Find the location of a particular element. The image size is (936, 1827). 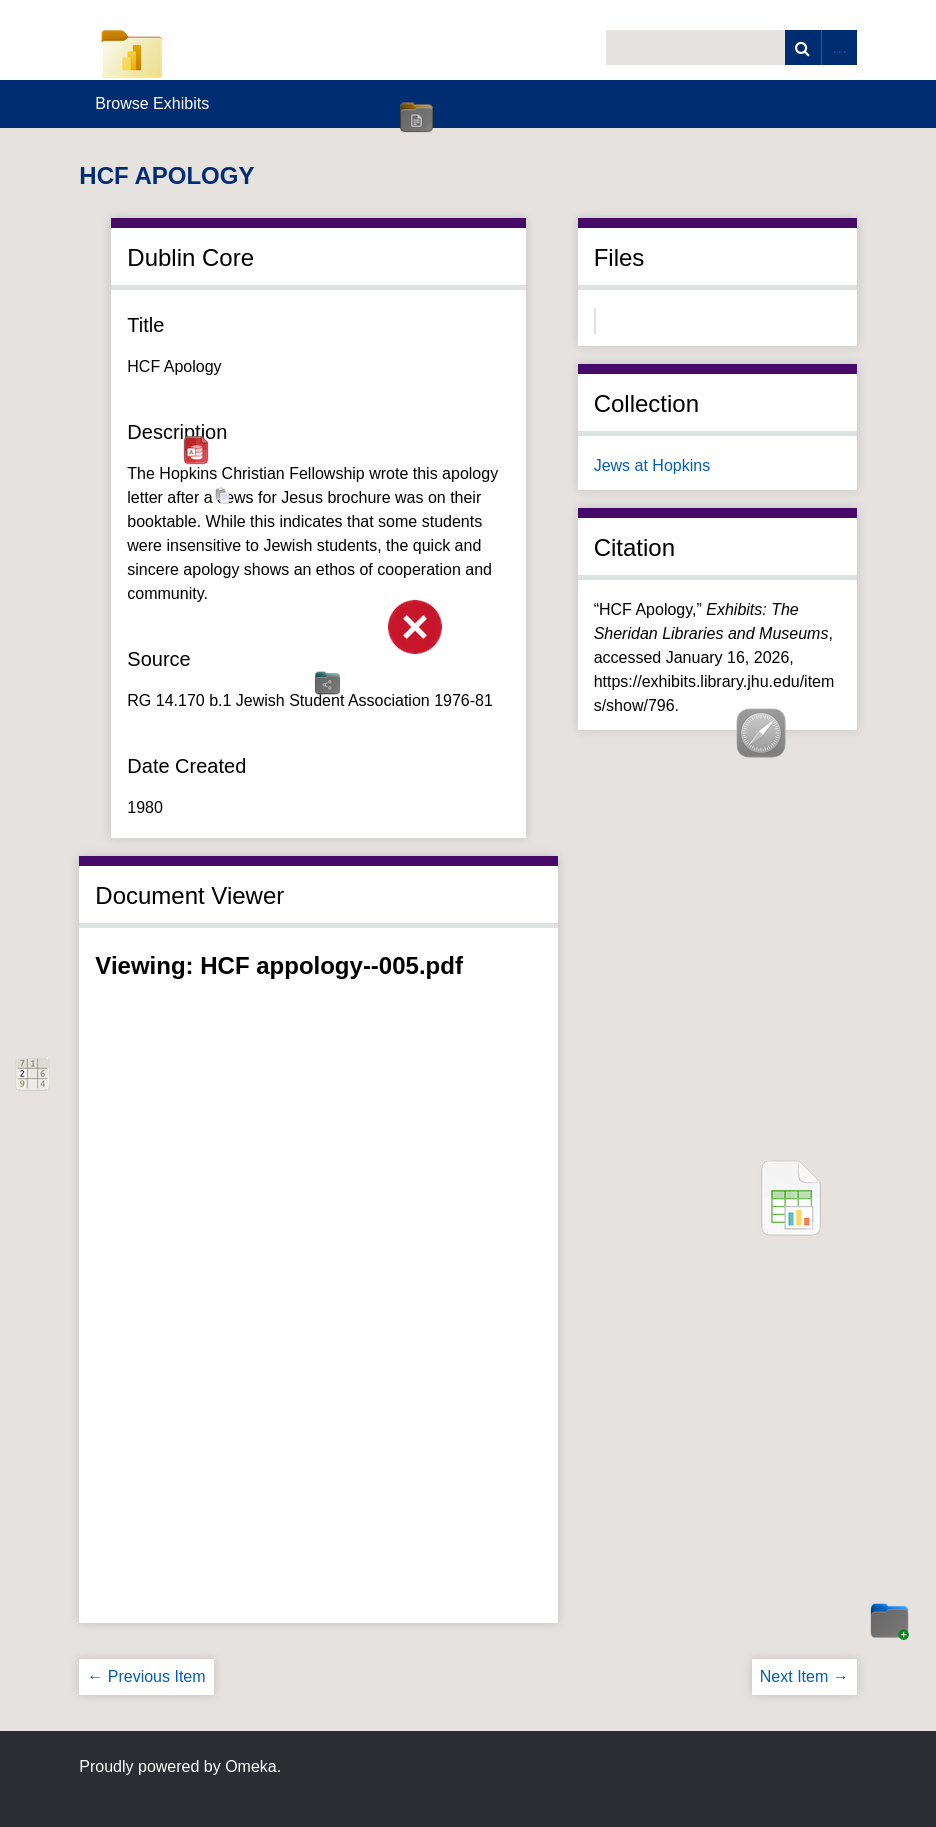

open your documents folder is located at coordinates (416, 116).